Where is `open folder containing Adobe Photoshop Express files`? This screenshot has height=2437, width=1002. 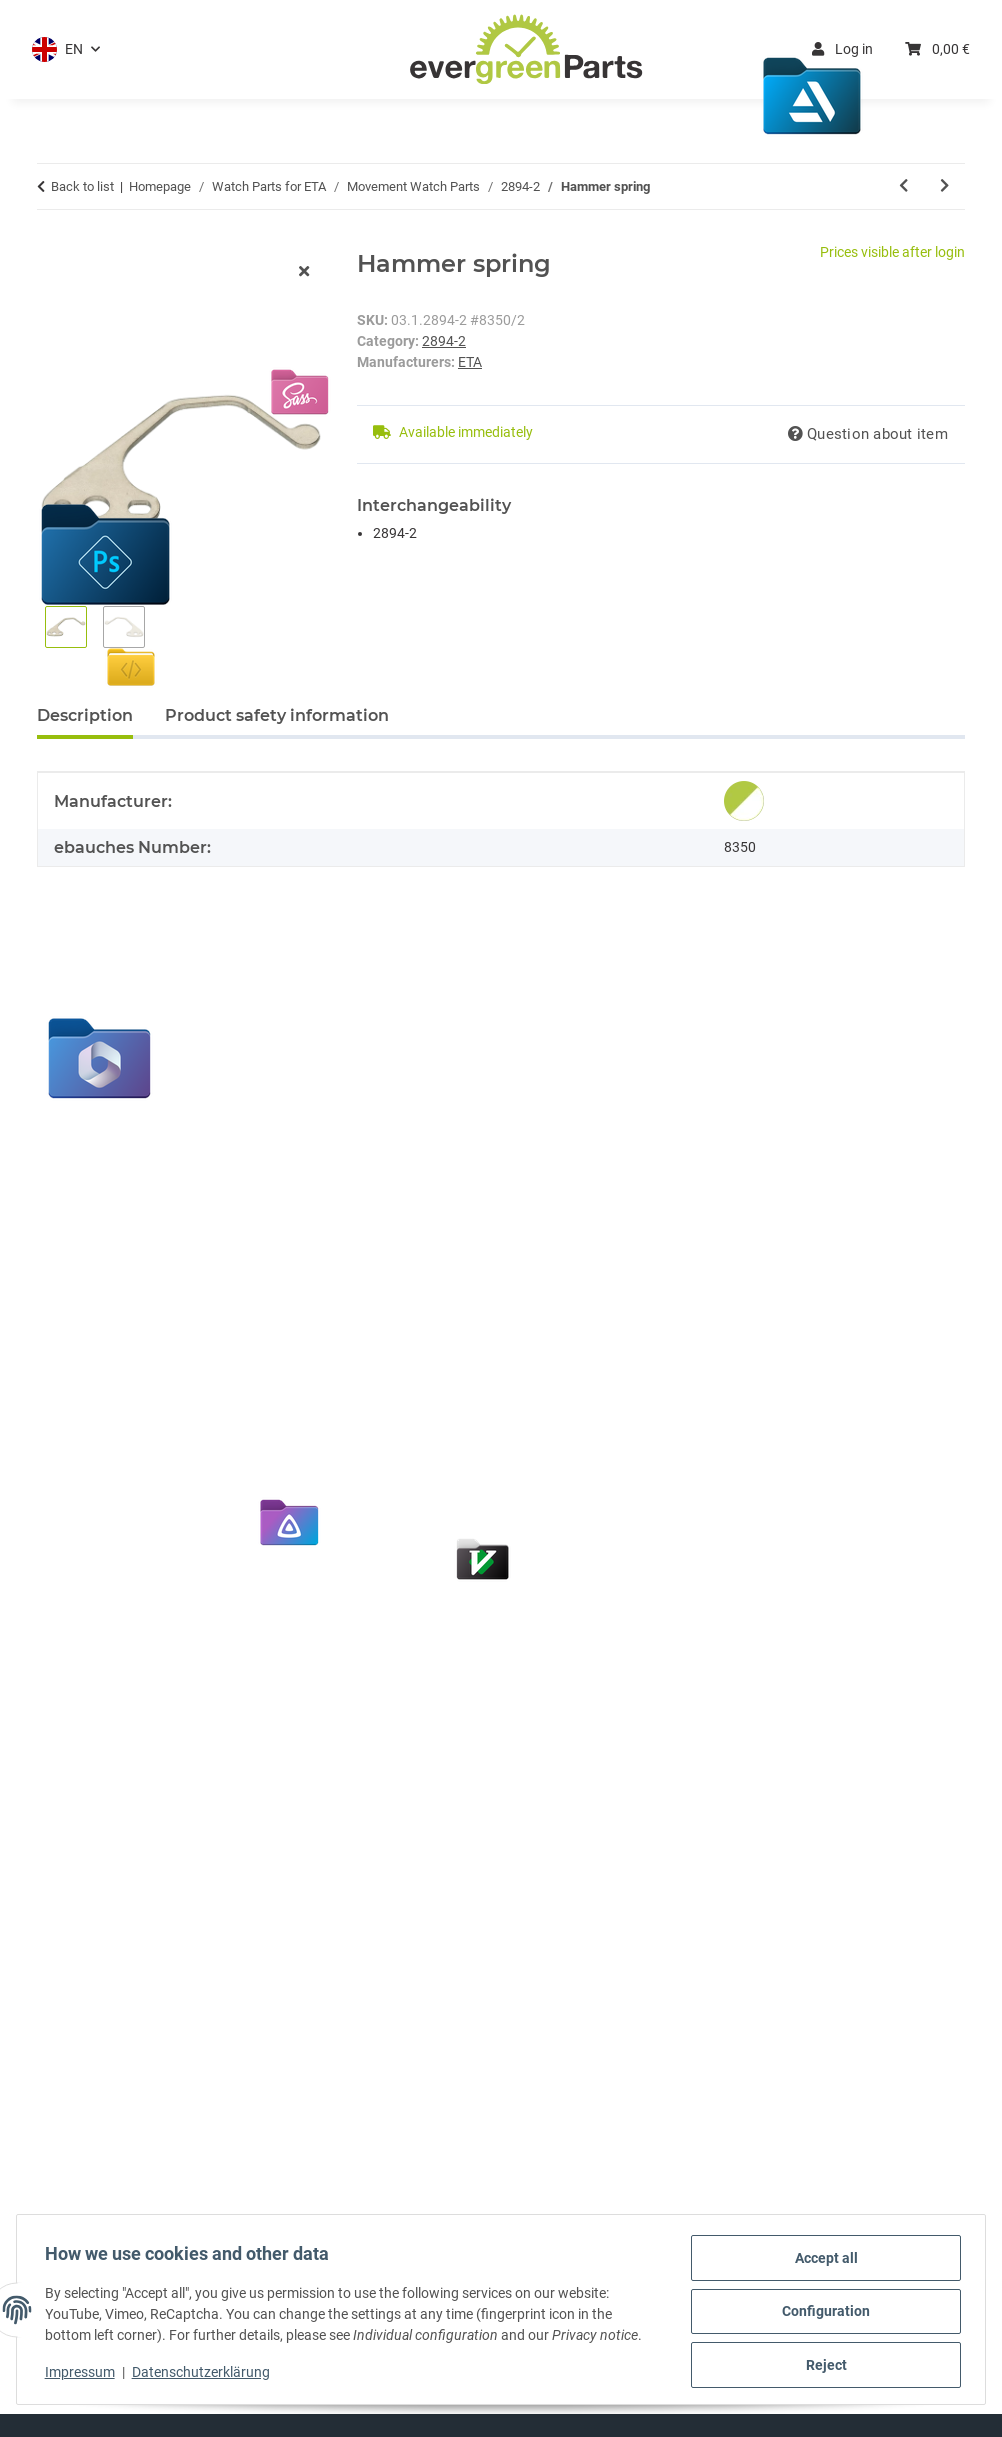
open folder containing Adobe Photoshop Express files is located at coordinates (105, 558).